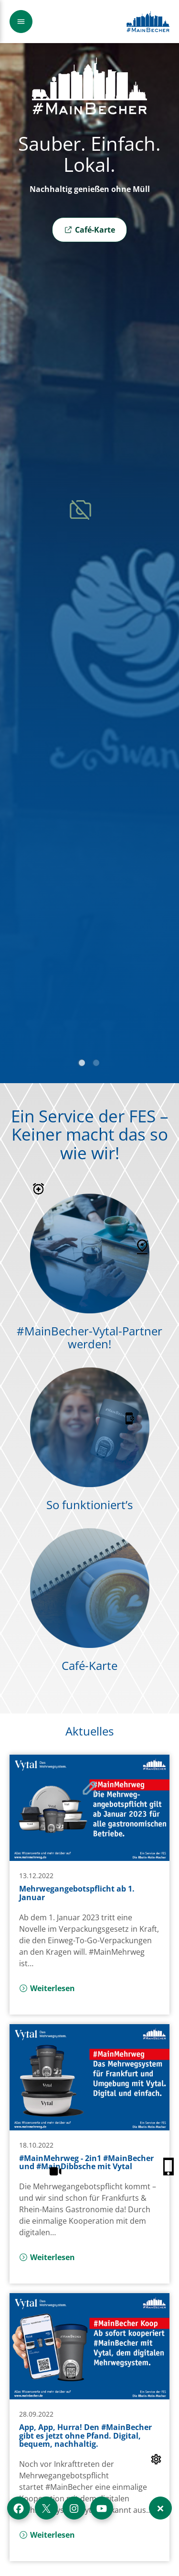 This screenshot has height=2576, width=179. Describe the element at coordinates (129, 1418) in the screenshot. I see `block or restrict an app` at that location.